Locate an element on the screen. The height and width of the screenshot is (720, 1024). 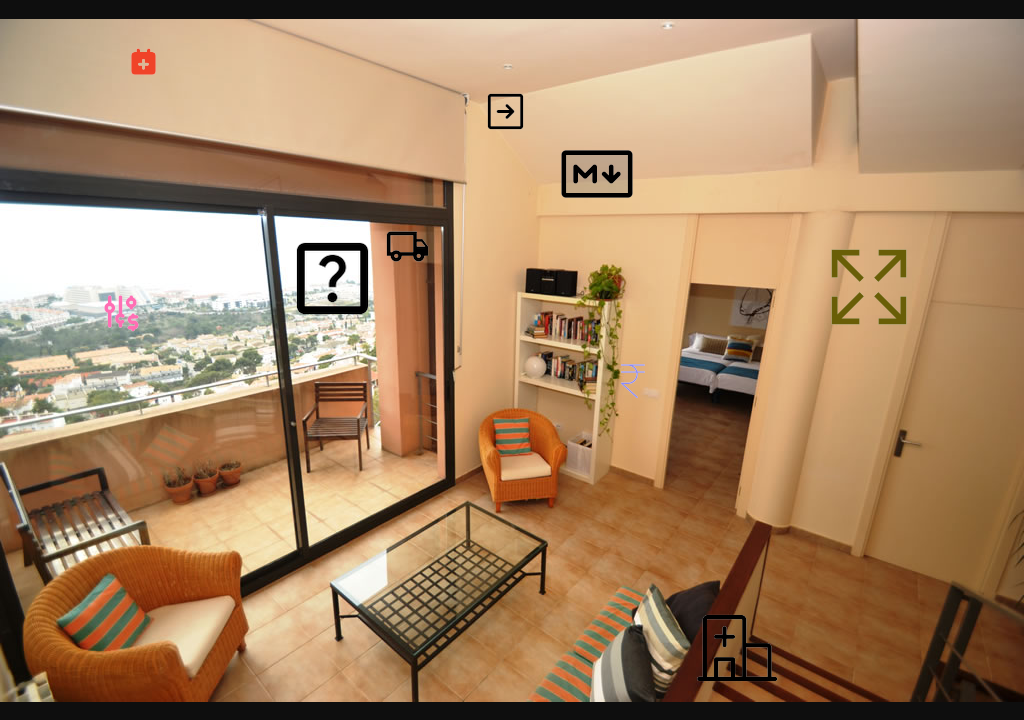
track your delivery status is located at coordinates (407, 246).